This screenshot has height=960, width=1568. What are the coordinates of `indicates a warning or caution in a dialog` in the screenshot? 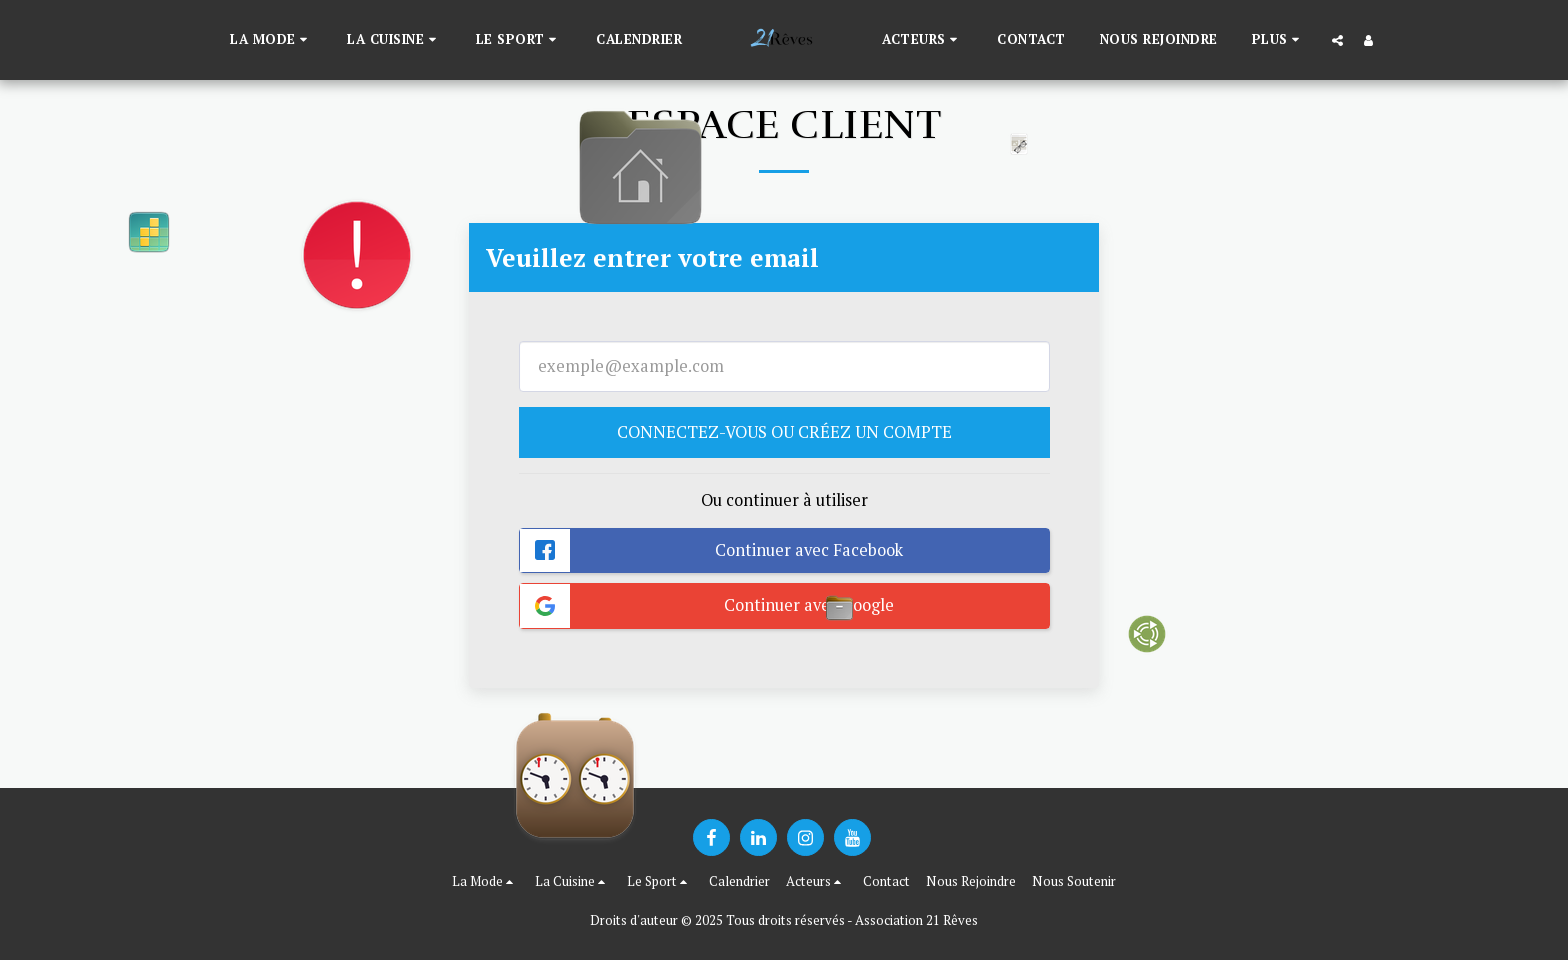 It's located at (357, 255).